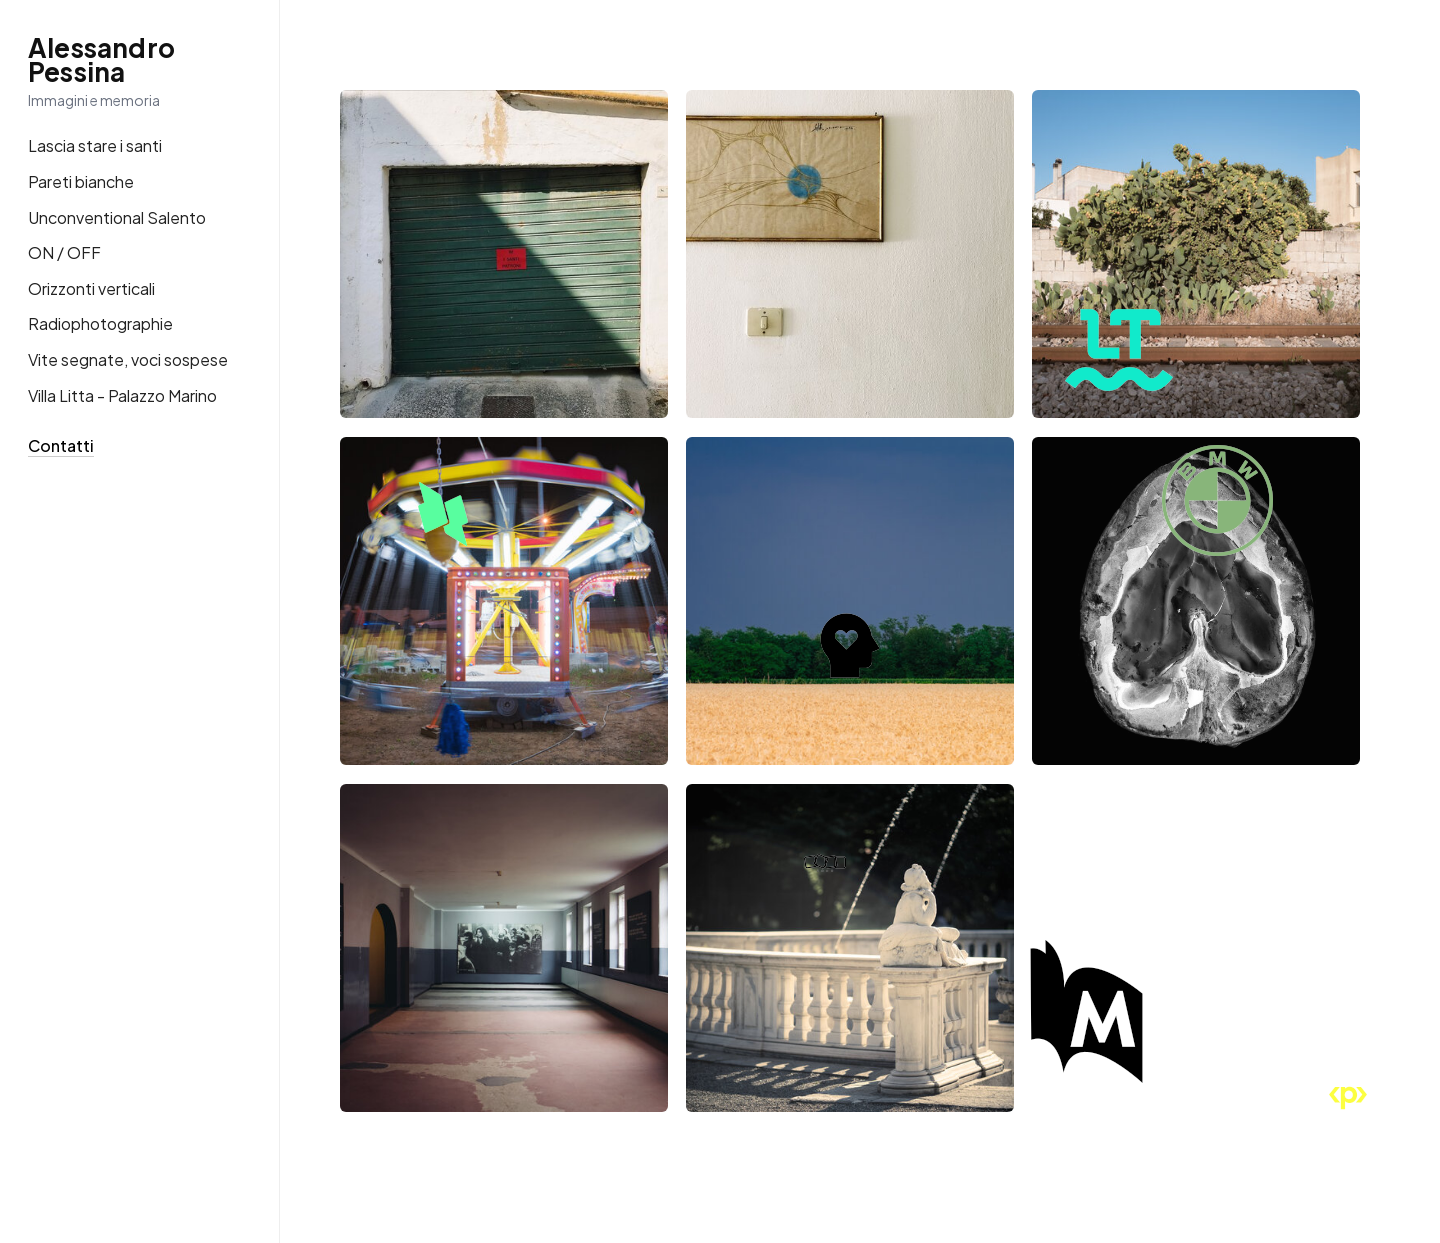 This screenshot has width=1440, height=1243. What do you see at coordinates (1348, 1098) in the screenshot?
I see `visit the Packt publishing website` at bounding box center [1348, 1098].